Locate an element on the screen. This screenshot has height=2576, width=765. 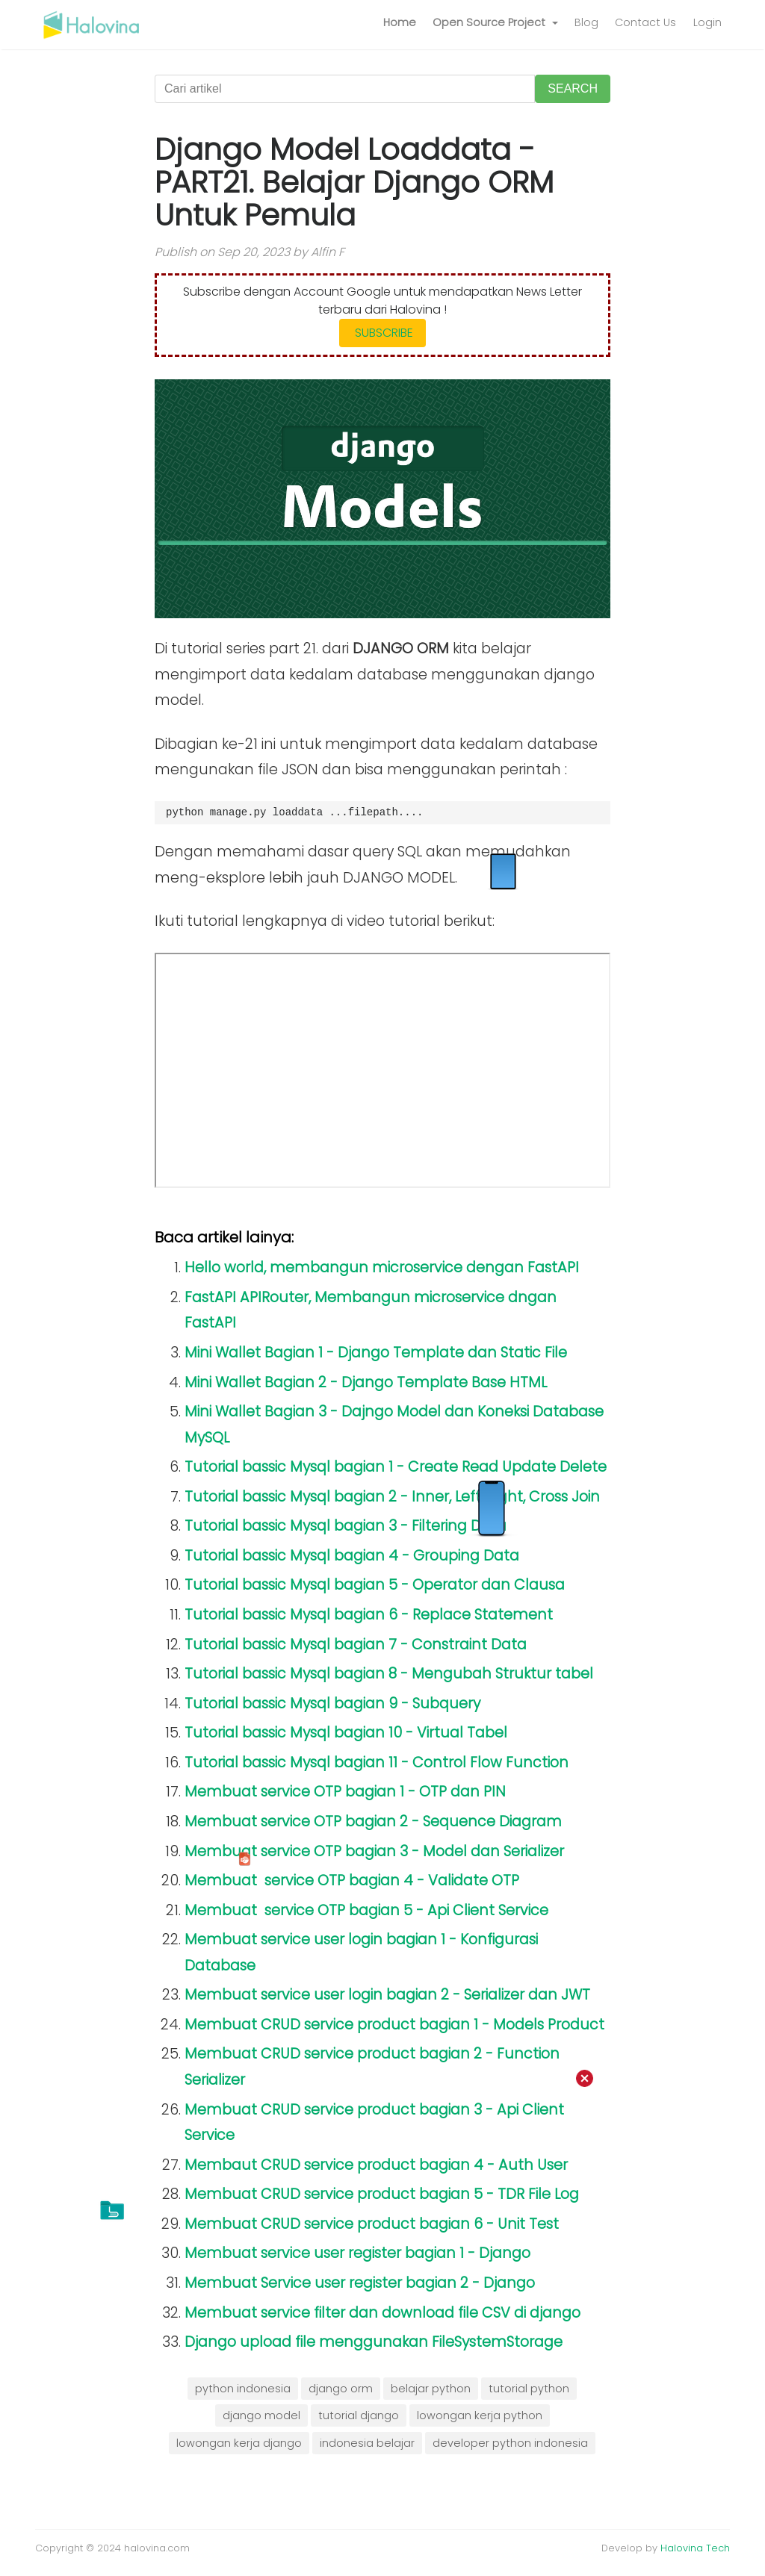
close the current dialog or modal is located at coordinates (584, 2078).